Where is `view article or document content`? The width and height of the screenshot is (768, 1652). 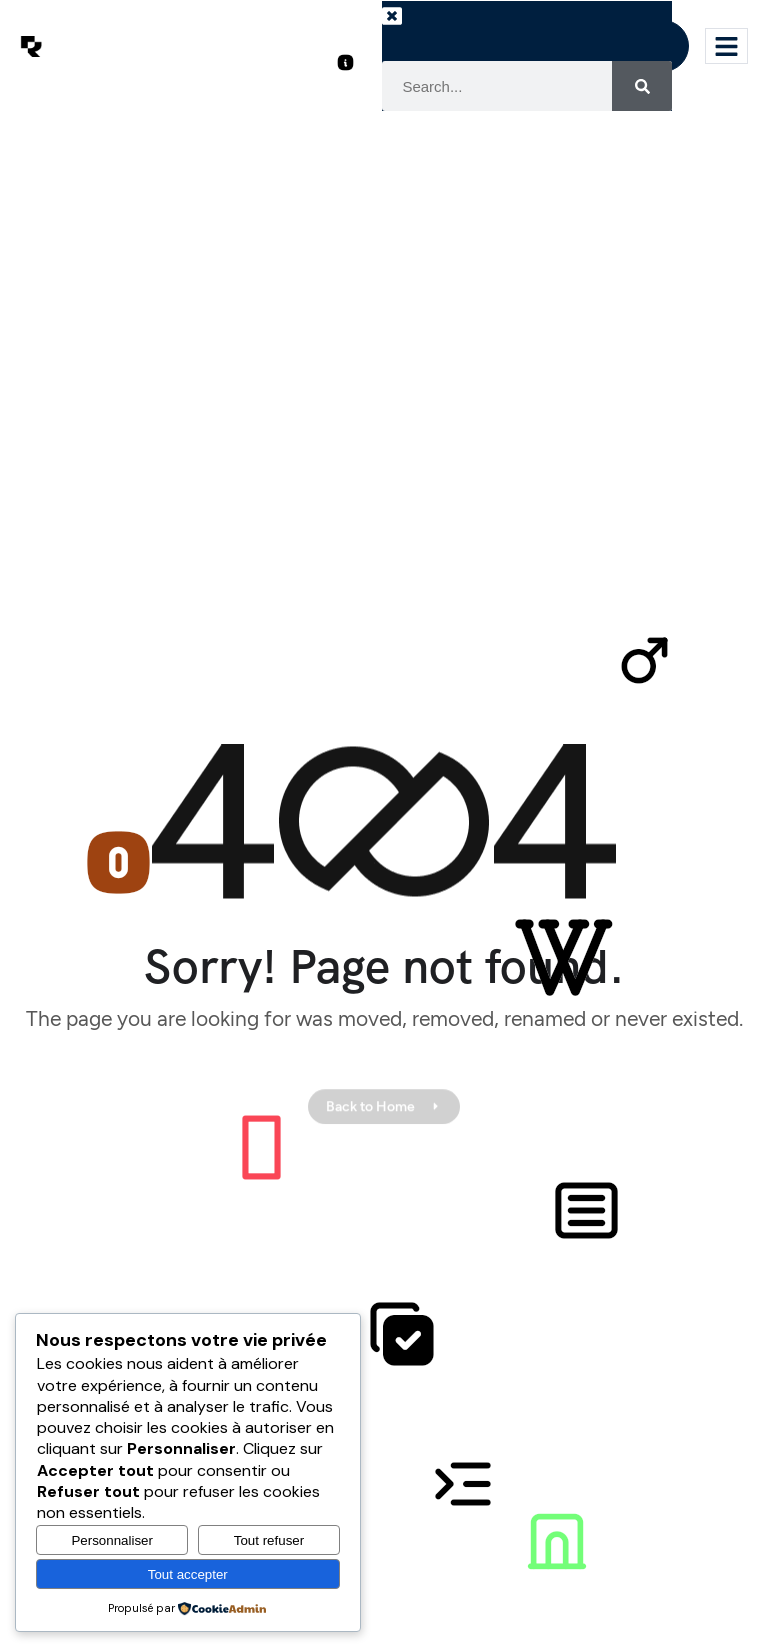
view article or document content is located at coordinates (586, 1210).